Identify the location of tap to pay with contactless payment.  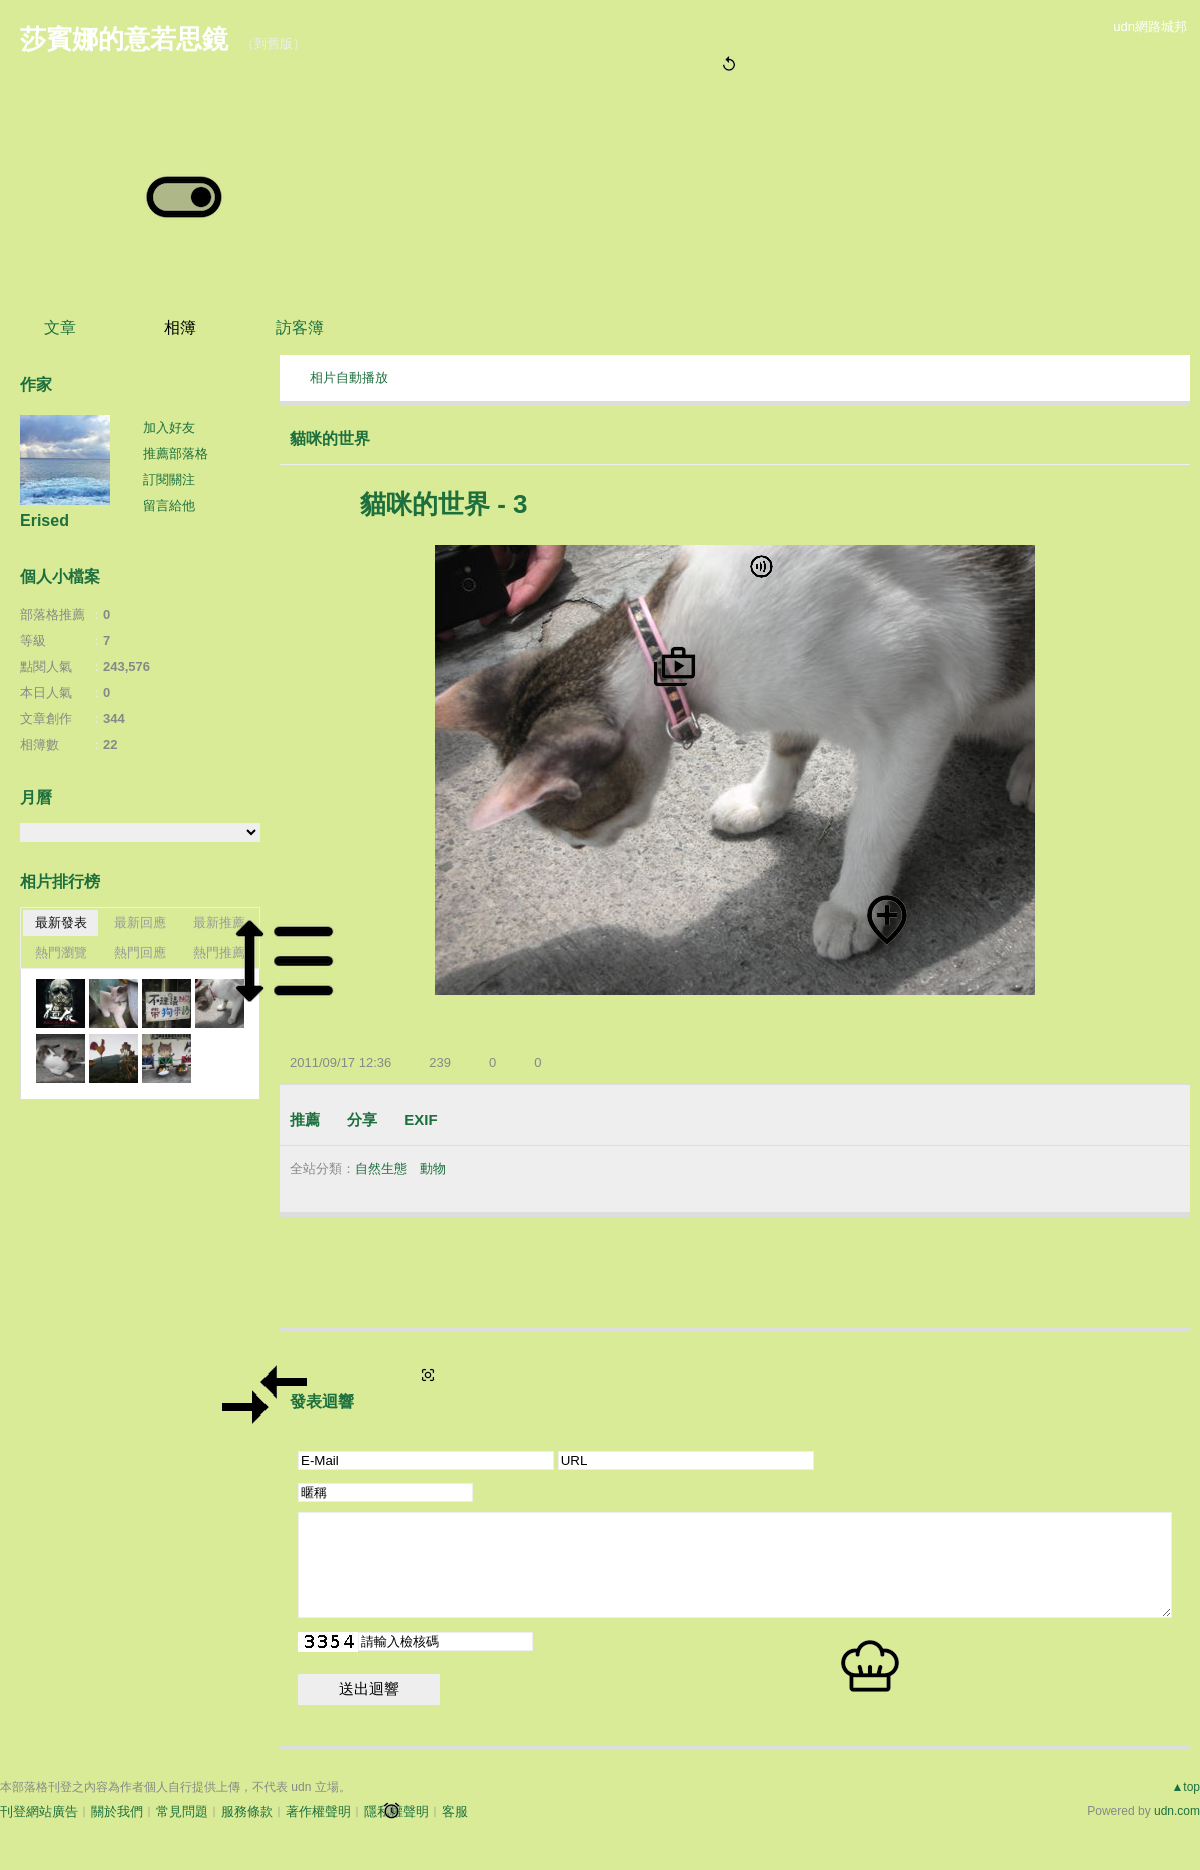
(761, 566).